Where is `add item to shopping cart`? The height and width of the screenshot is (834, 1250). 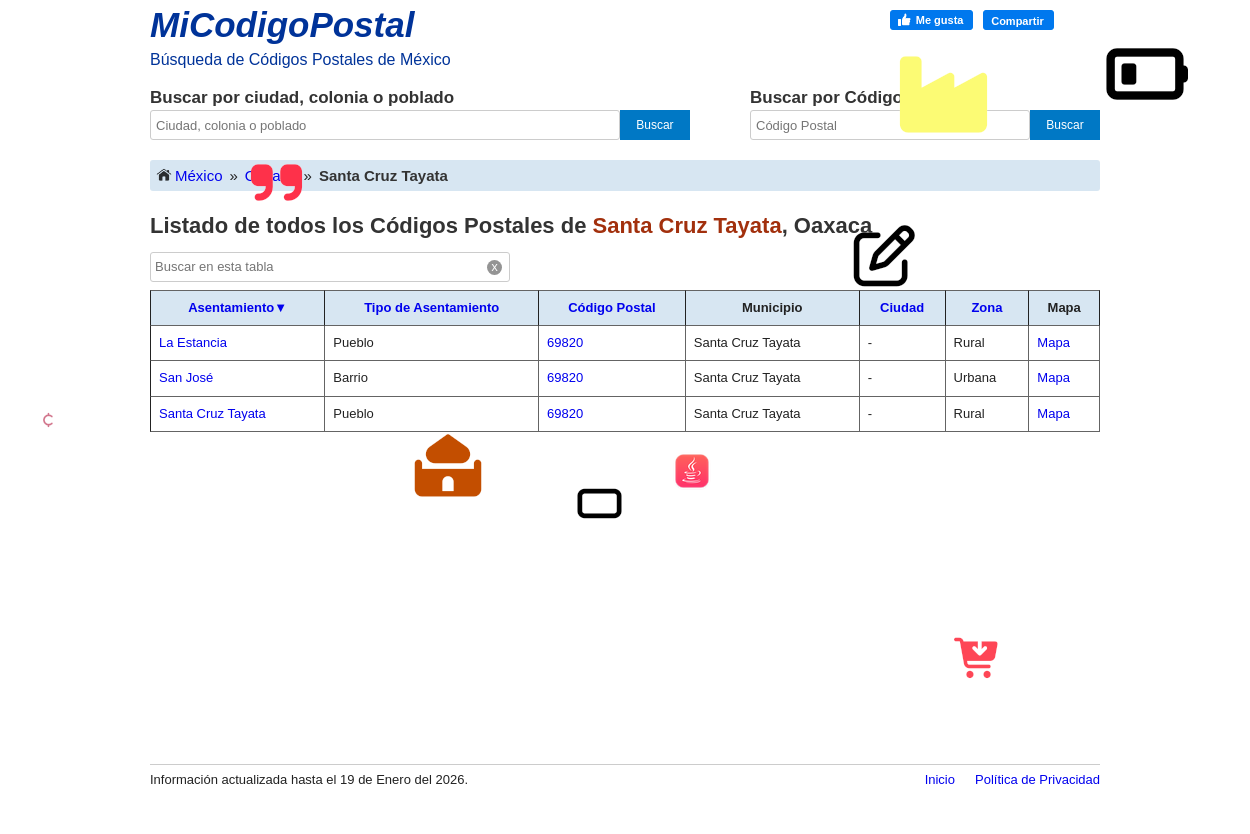 add item to shopping cart is located at coordinates (978, 658).